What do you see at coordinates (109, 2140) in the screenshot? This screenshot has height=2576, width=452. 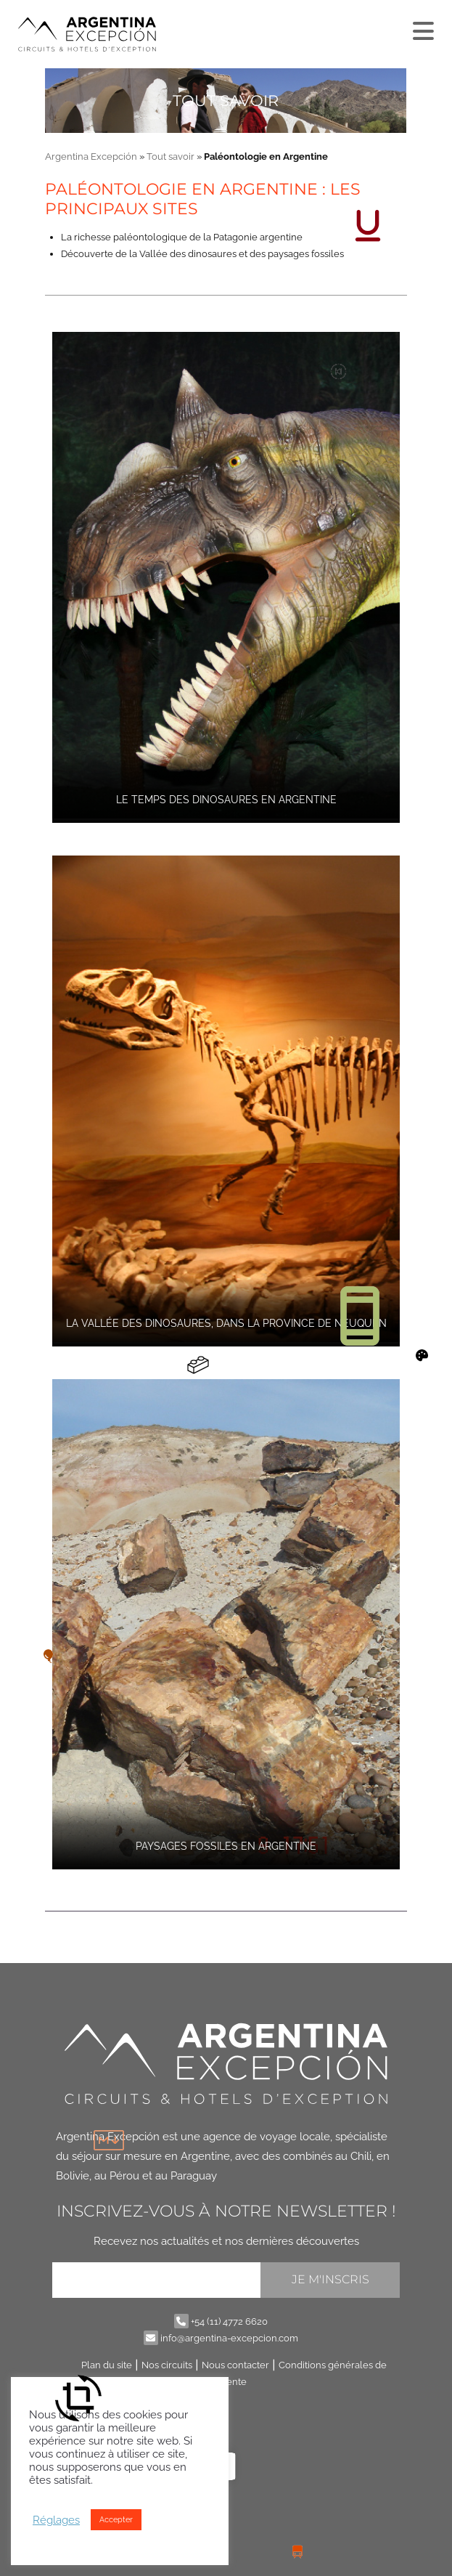 I see `indicates markdown formatting is supported` at bounding box center [109, 2140].